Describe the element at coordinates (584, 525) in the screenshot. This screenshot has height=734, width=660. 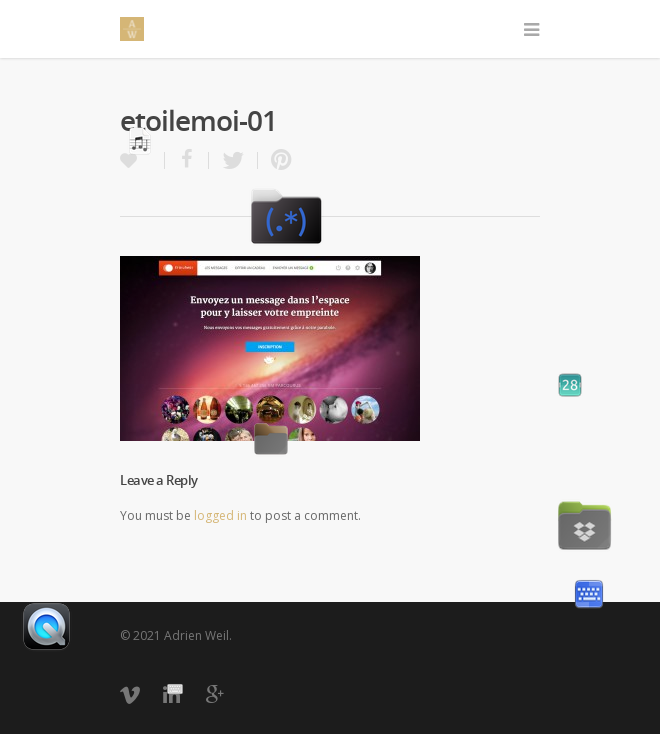
I see `open your dropbox folder` at that location.